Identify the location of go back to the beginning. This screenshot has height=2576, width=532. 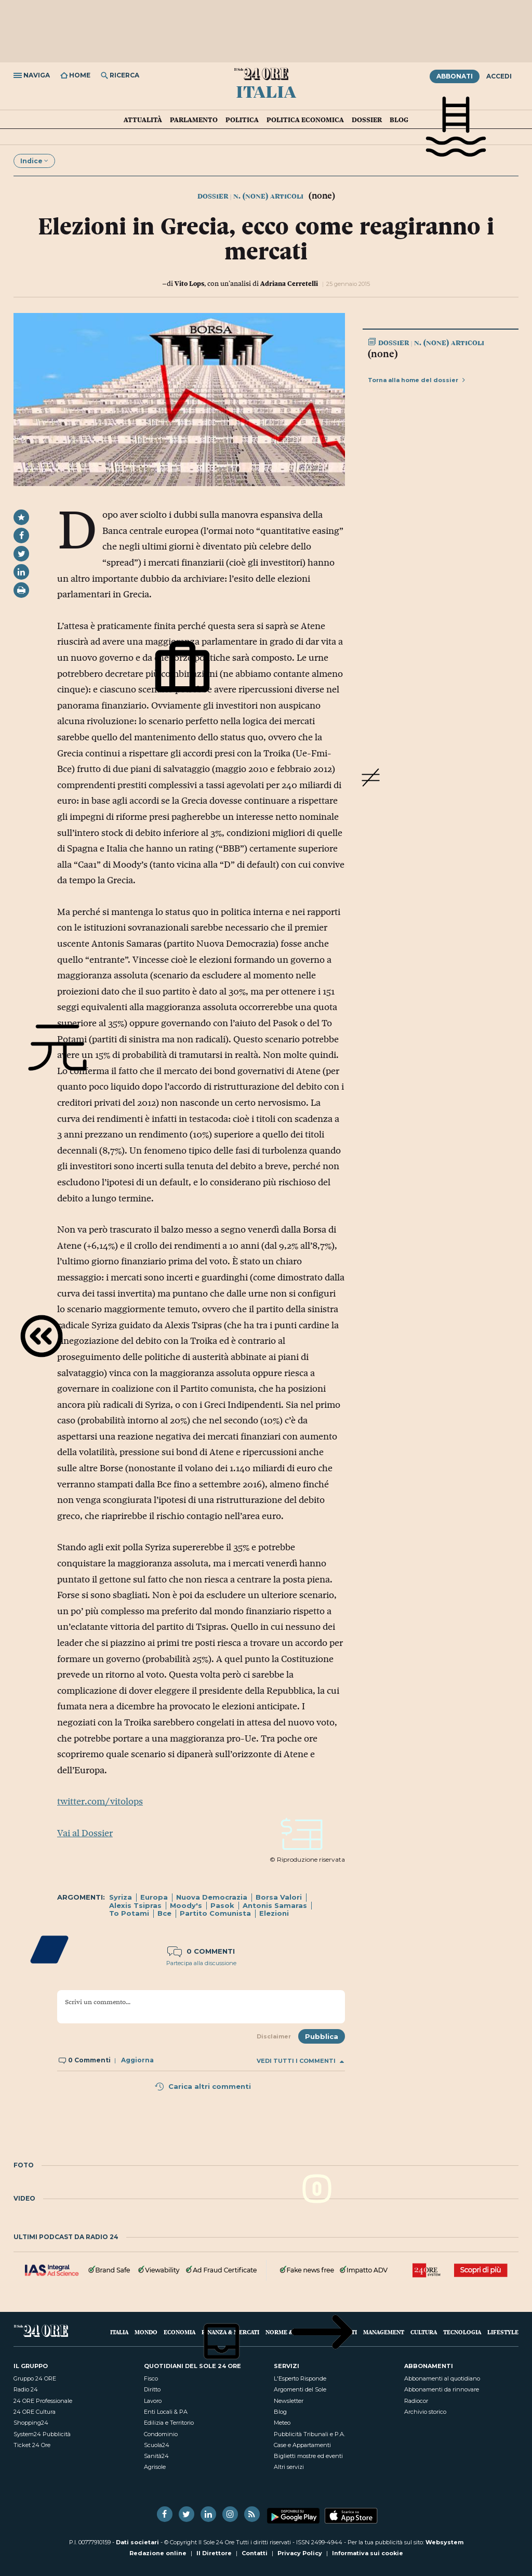
(42, 1336).